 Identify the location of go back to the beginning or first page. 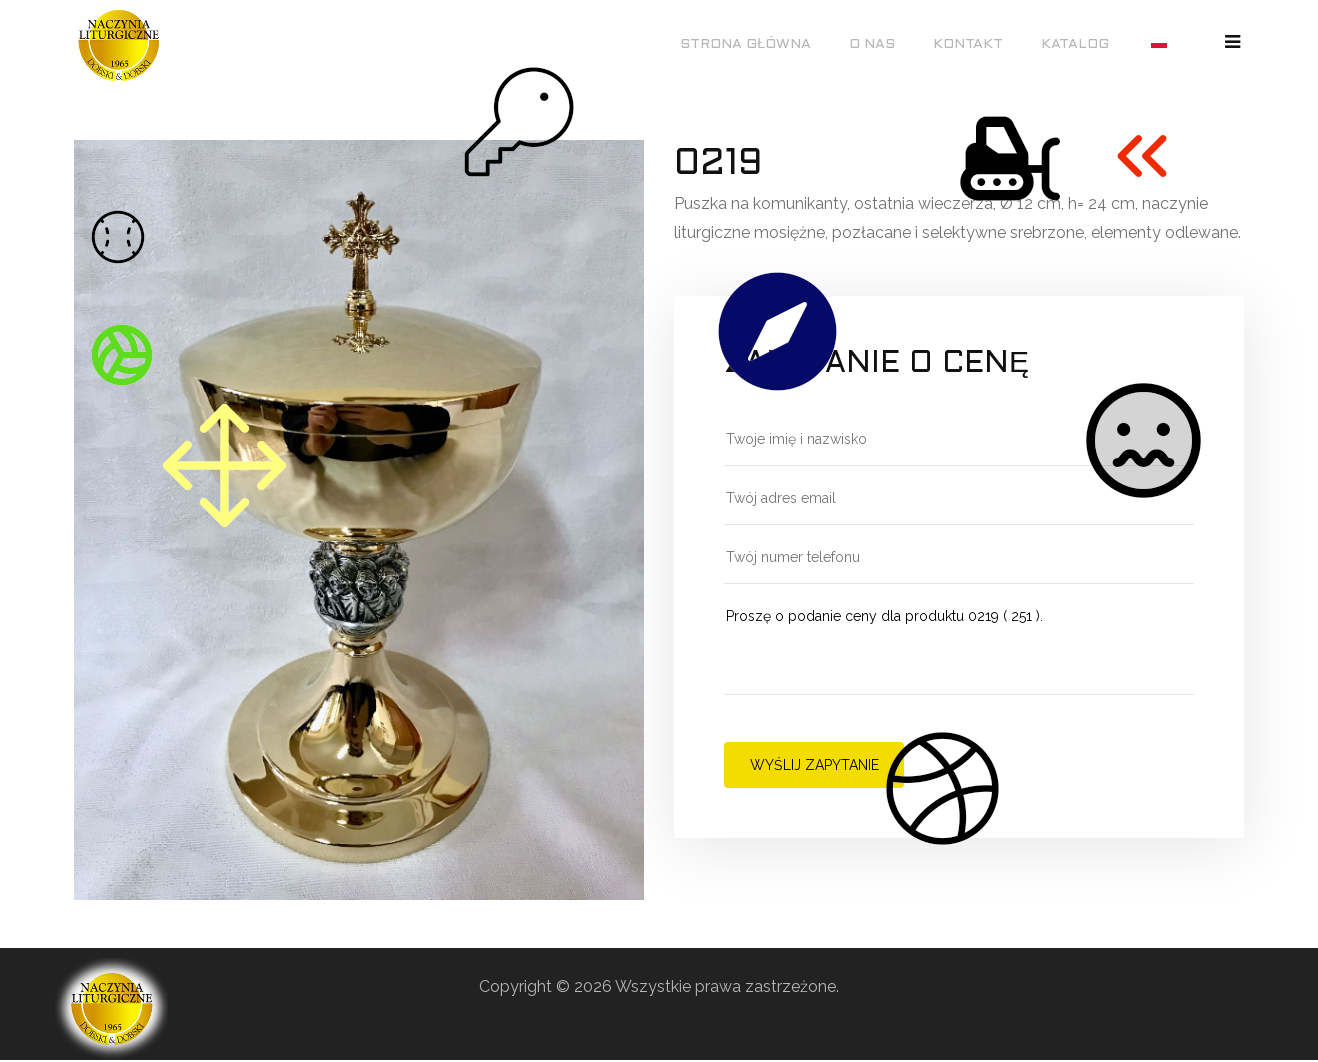
(1142, 156).